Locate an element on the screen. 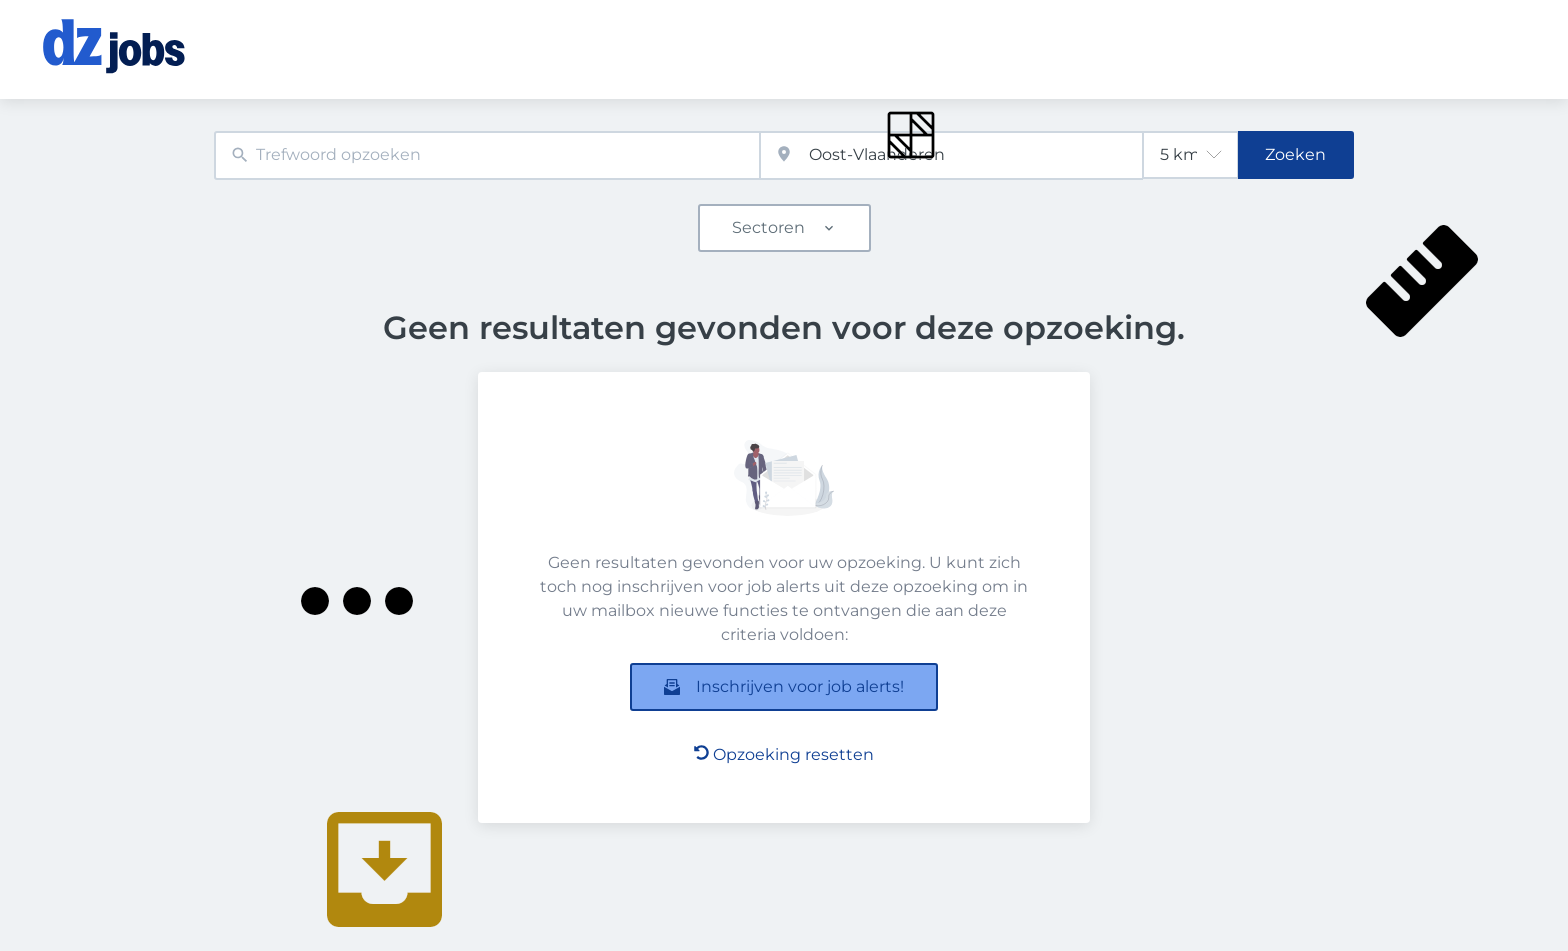  access measurement tools is located at coordinates (1422, 281).